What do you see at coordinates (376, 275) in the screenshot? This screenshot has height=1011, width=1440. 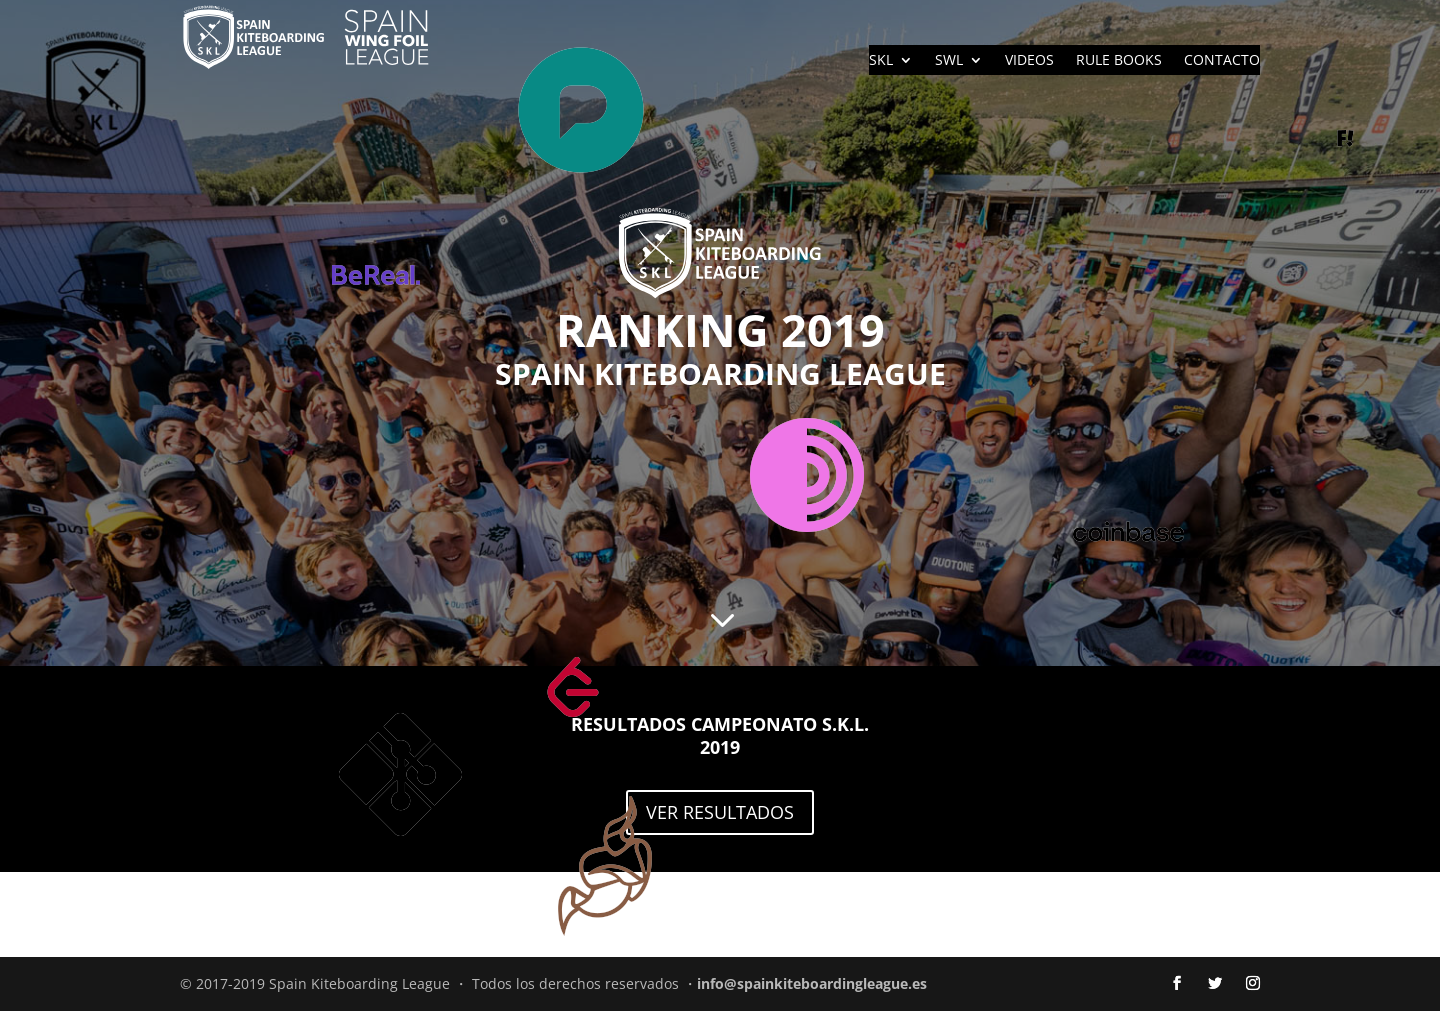 I see `open the BeReal app` at bounding box center [376, 275].